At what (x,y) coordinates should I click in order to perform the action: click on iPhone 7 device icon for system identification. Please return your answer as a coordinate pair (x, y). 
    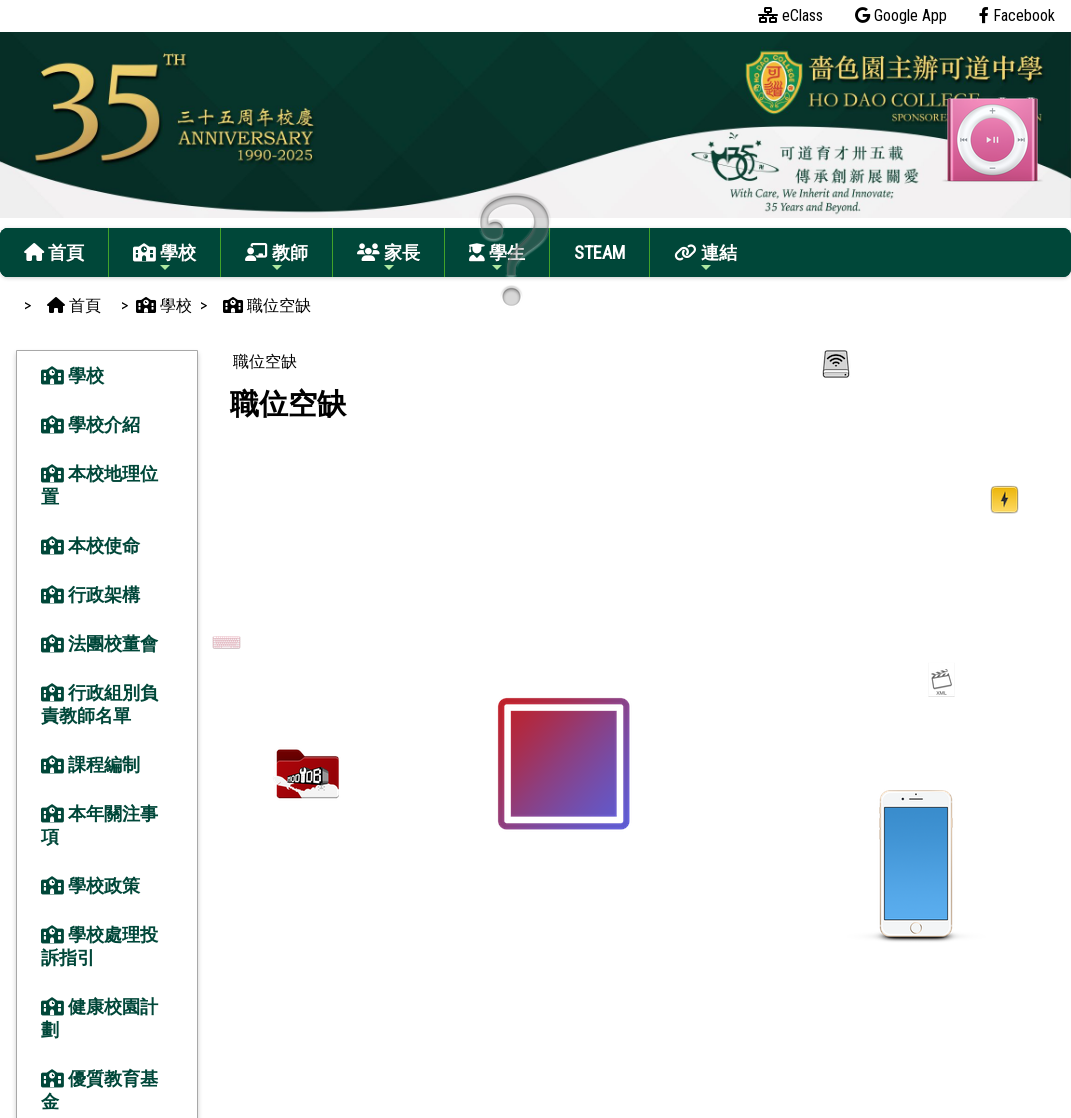
    Looking at the image, I should click on (916, 866).